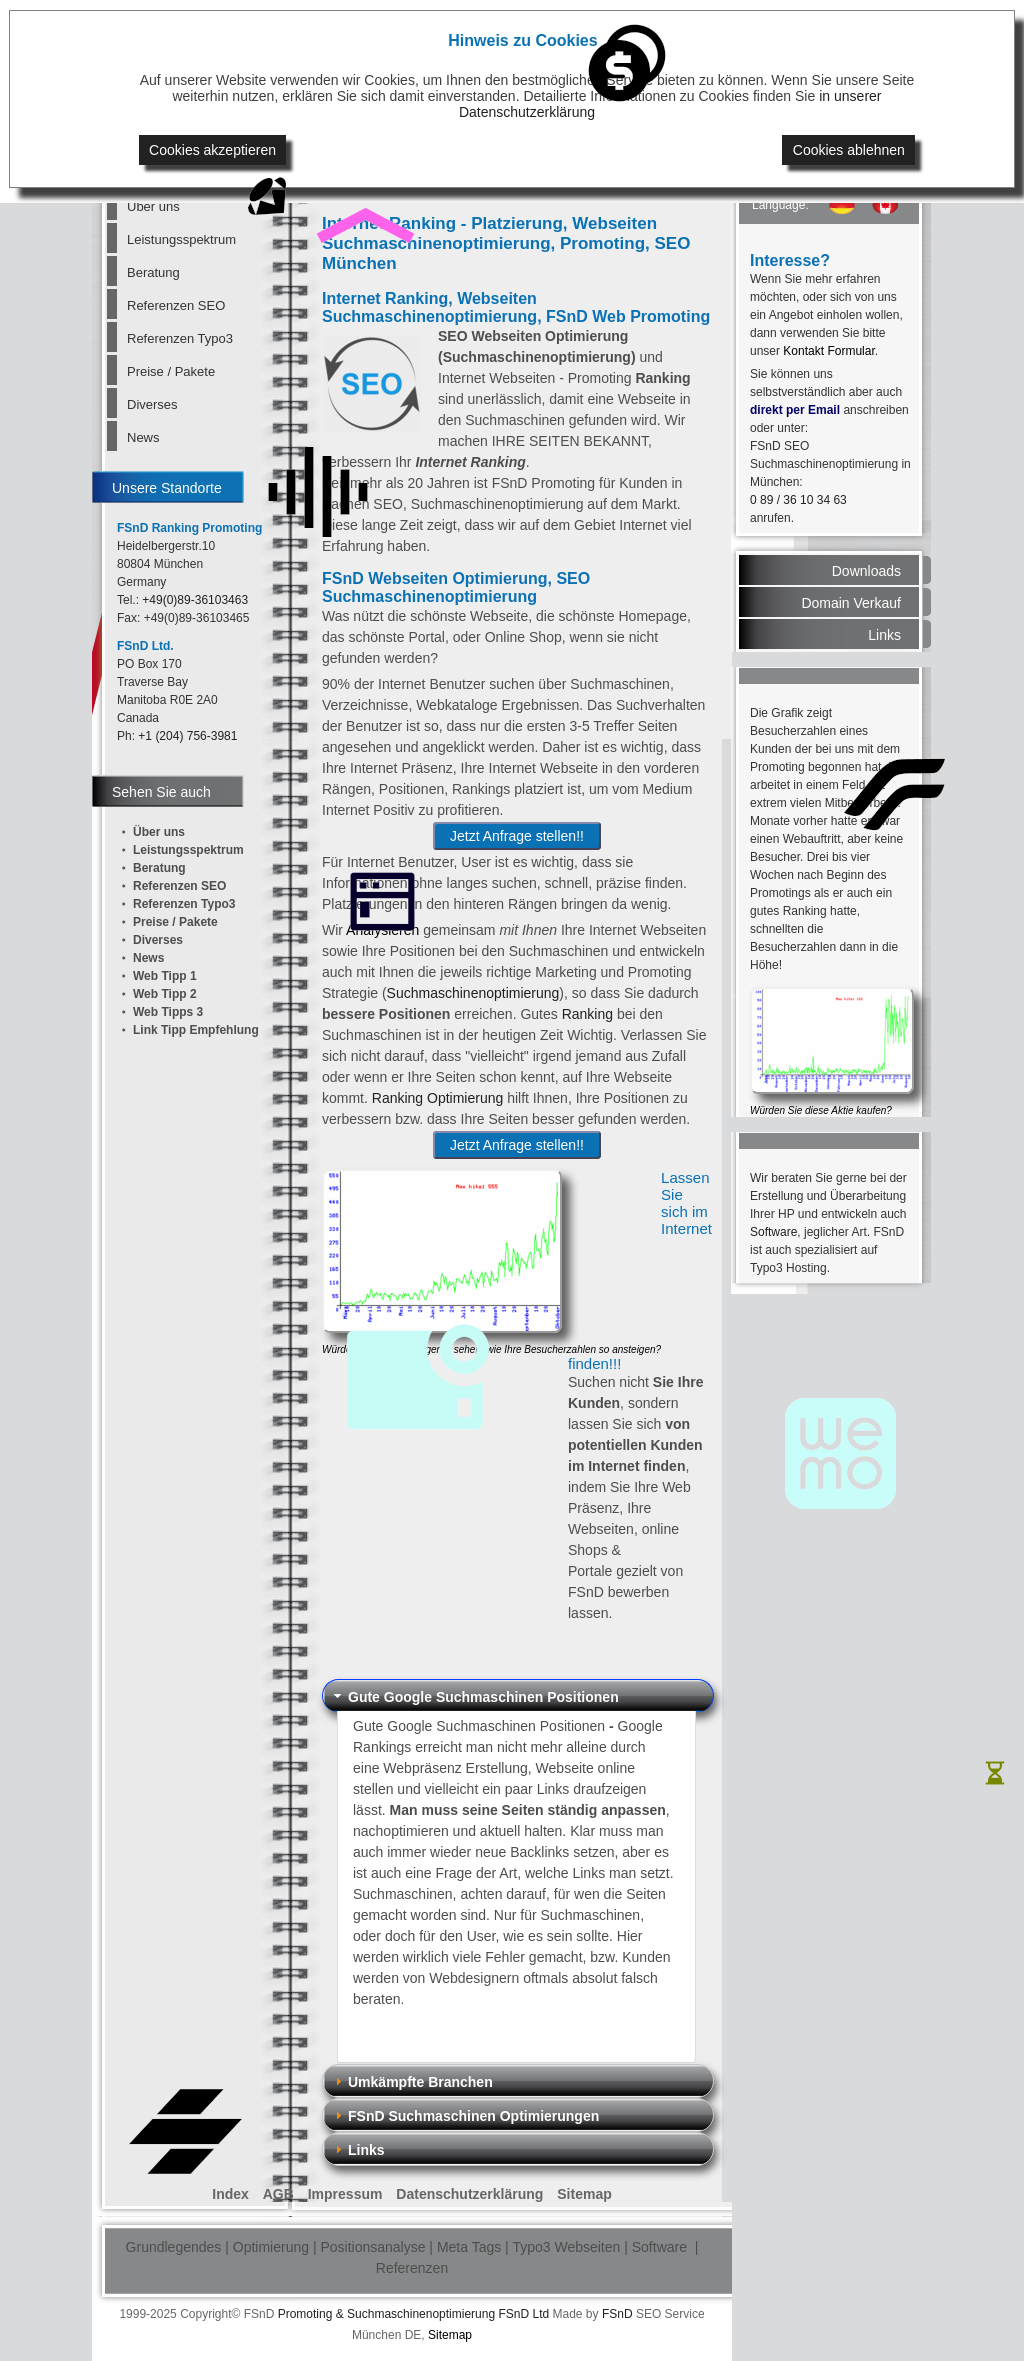 The image size is (1024, 2361). Describe the element at coordinates (382, 901) in the screenshot. I see `open terminal or command line interface` at that location.